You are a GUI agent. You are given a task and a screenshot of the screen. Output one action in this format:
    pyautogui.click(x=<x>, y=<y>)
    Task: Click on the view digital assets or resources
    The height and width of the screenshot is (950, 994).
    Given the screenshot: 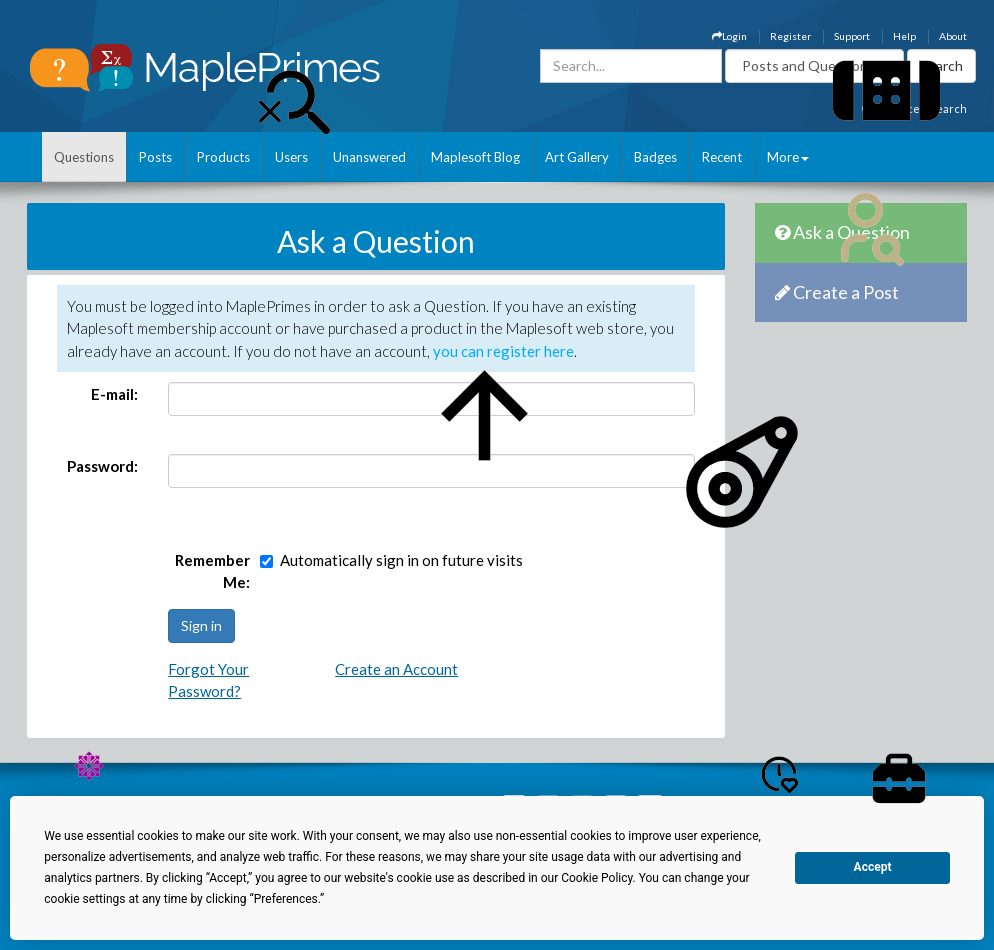 What is the action you would take?
    pyautogui.click(x=742, y=472)
    